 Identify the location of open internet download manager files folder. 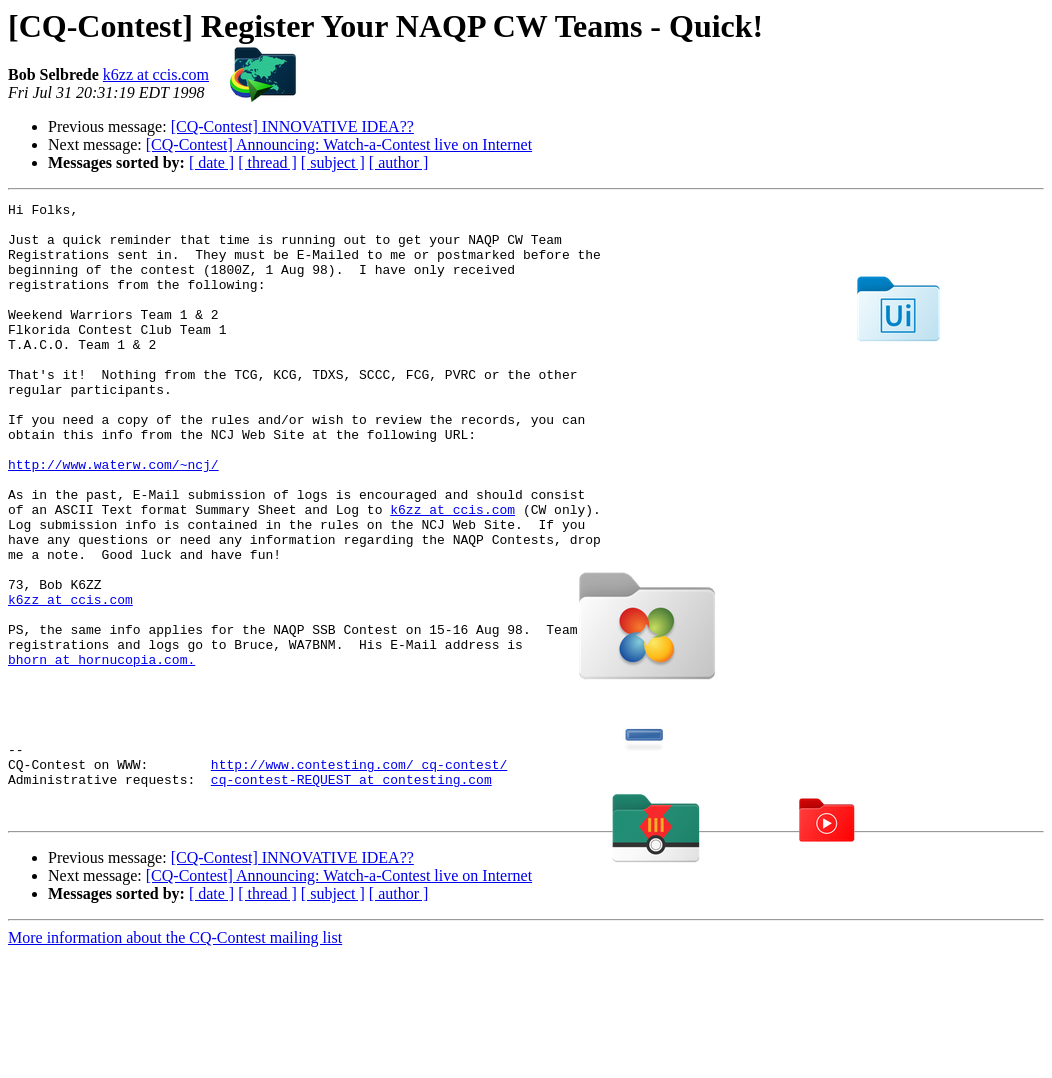
(265, 73).